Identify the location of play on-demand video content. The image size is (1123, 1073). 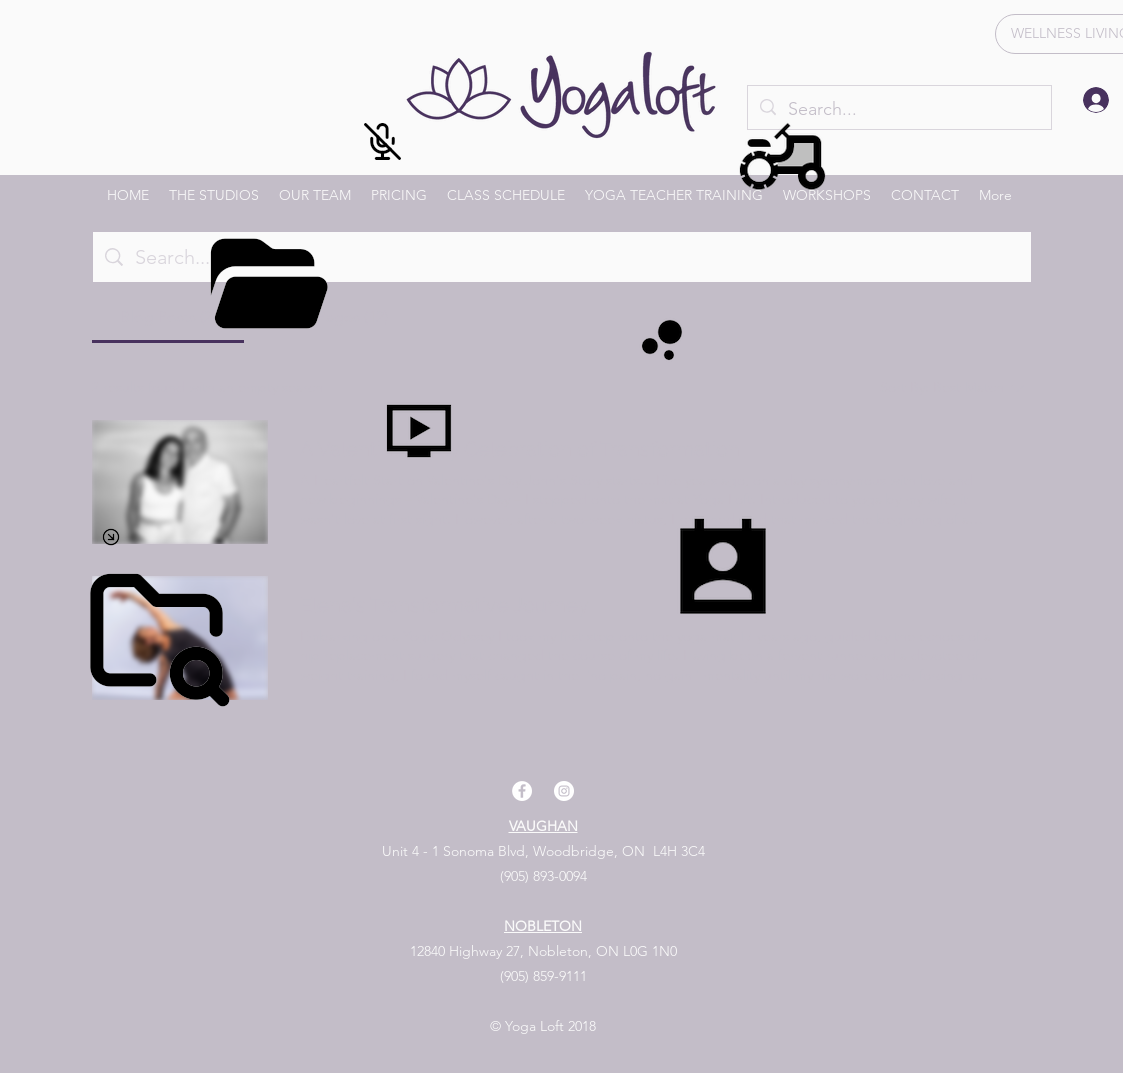
(419, 431).